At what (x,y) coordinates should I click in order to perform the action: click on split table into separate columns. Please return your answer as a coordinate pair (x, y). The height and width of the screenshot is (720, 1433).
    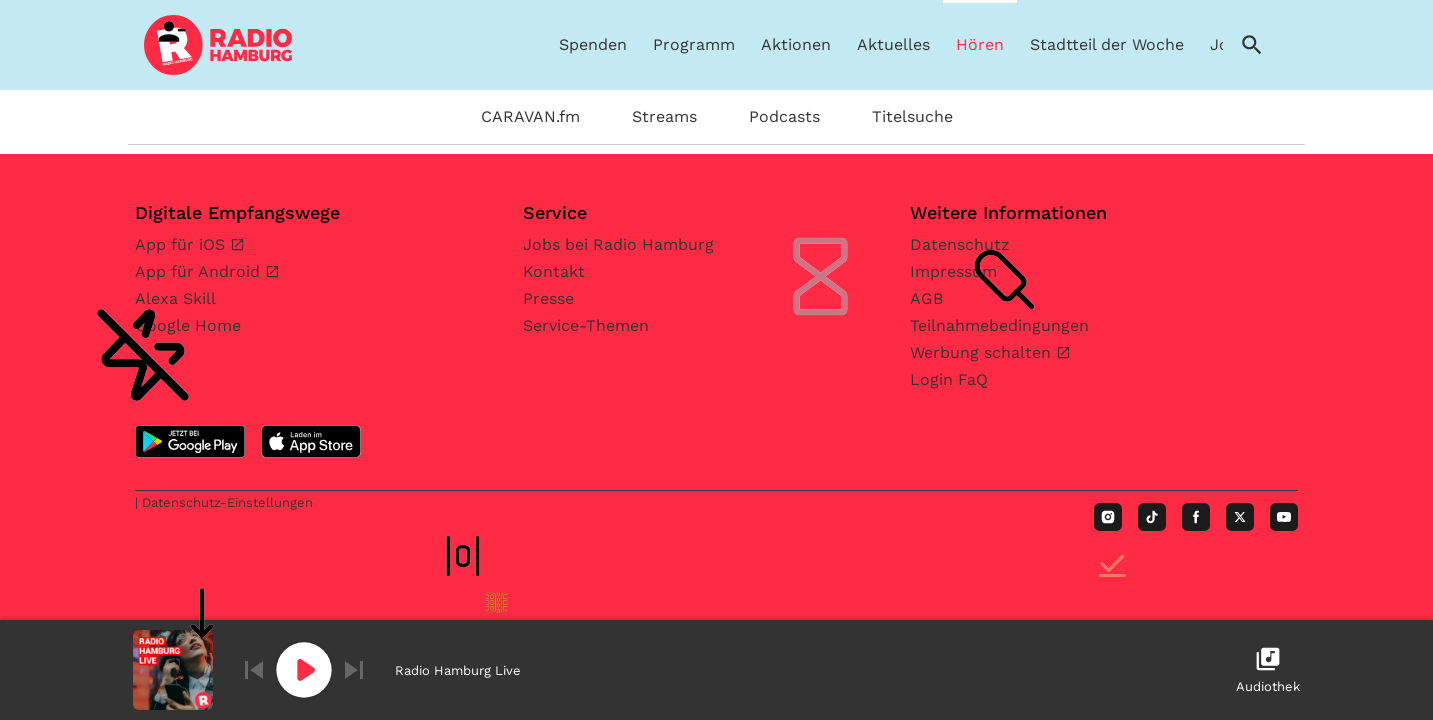
    Looking at the image, I should click on (496, 602).